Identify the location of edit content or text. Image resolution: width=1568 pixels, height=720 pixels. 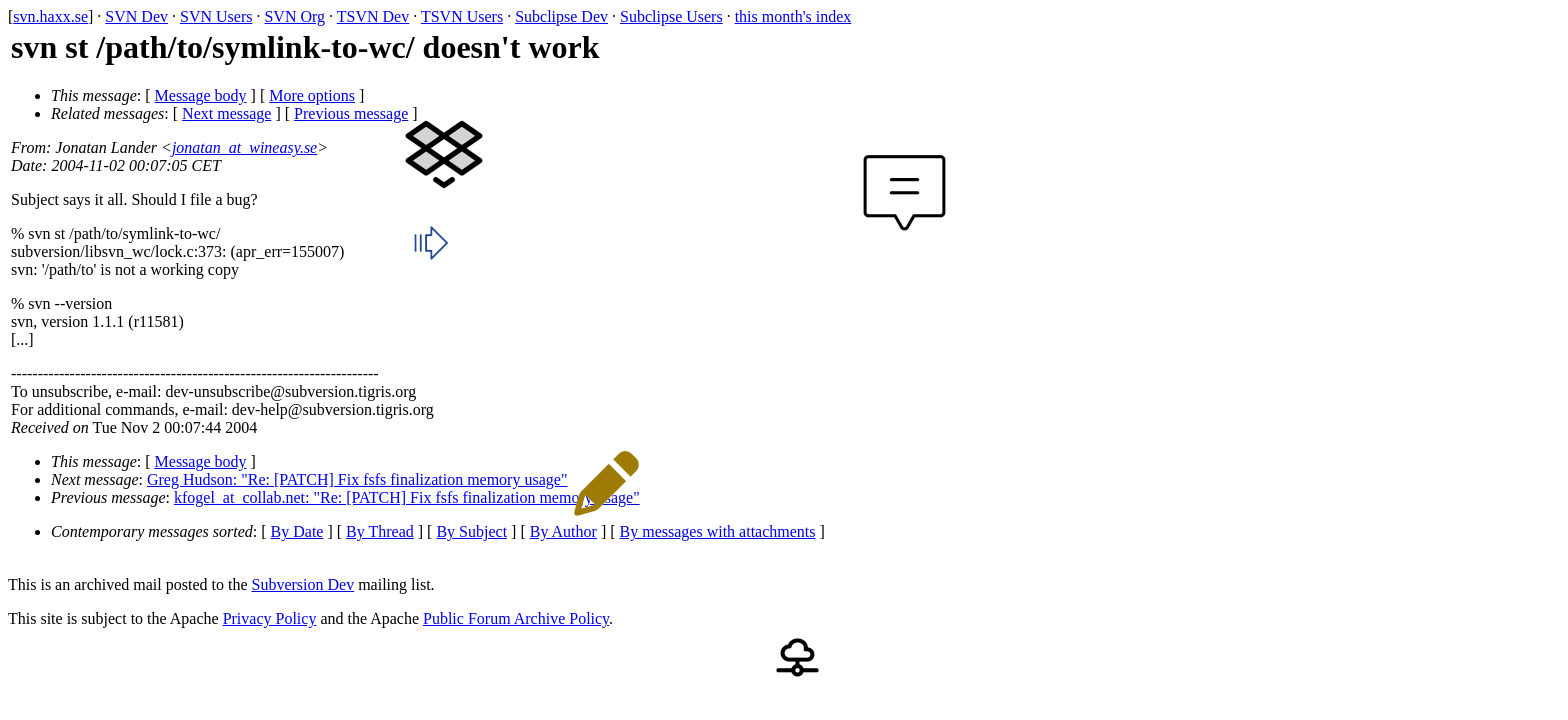
(606, 483).